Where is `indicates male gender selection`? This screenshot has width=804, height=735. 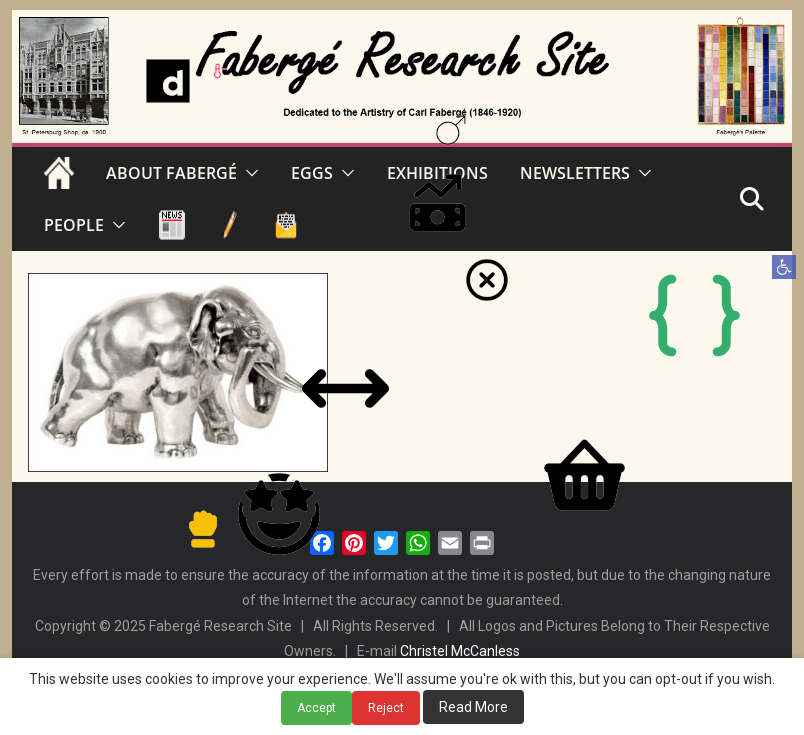 indicates male gender selection is located at coordinates (451, 129).